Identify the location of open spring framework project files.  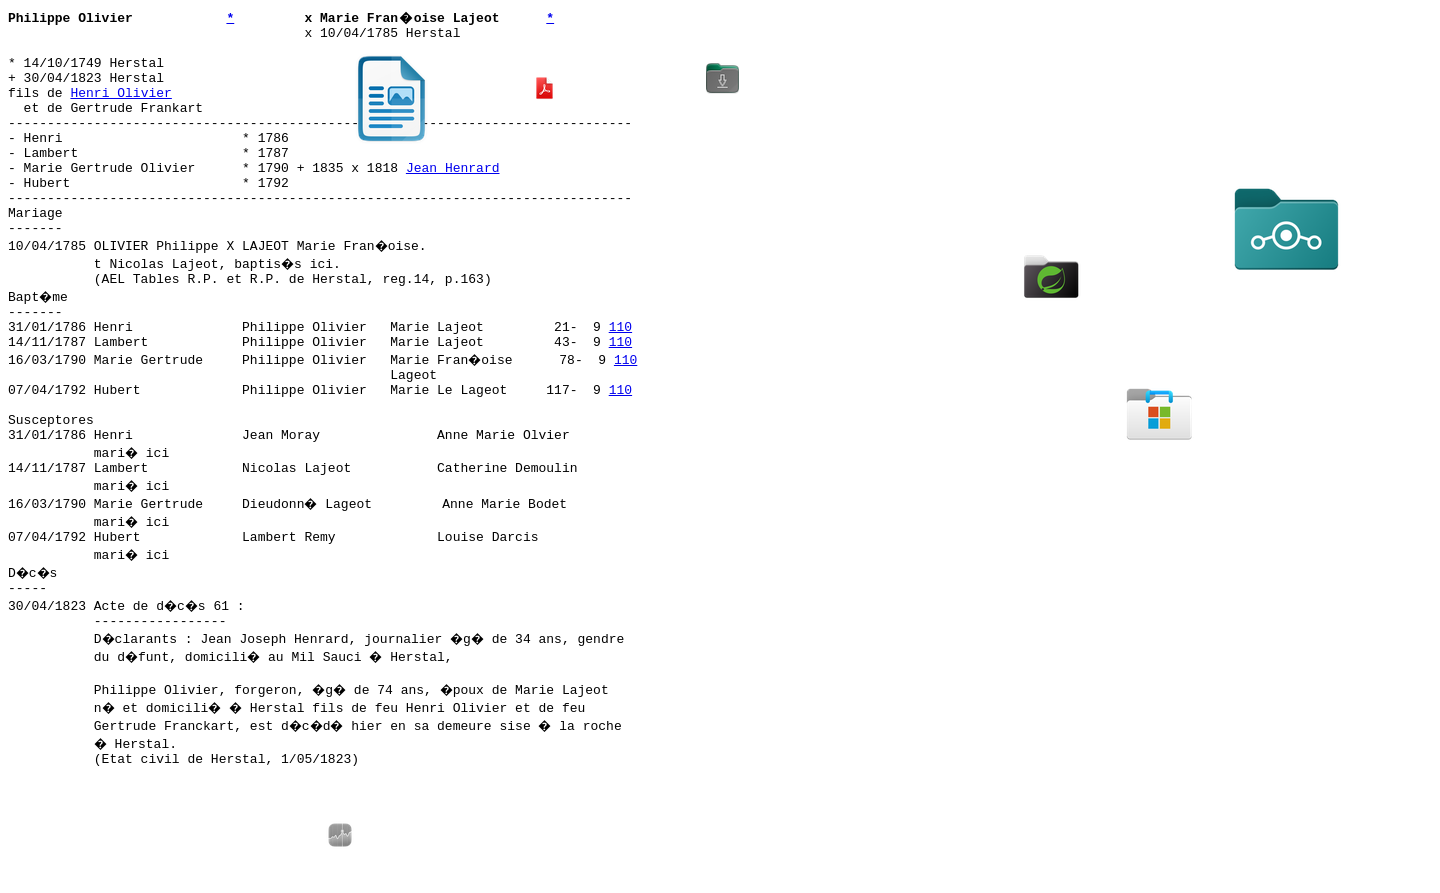
(1051, 278).